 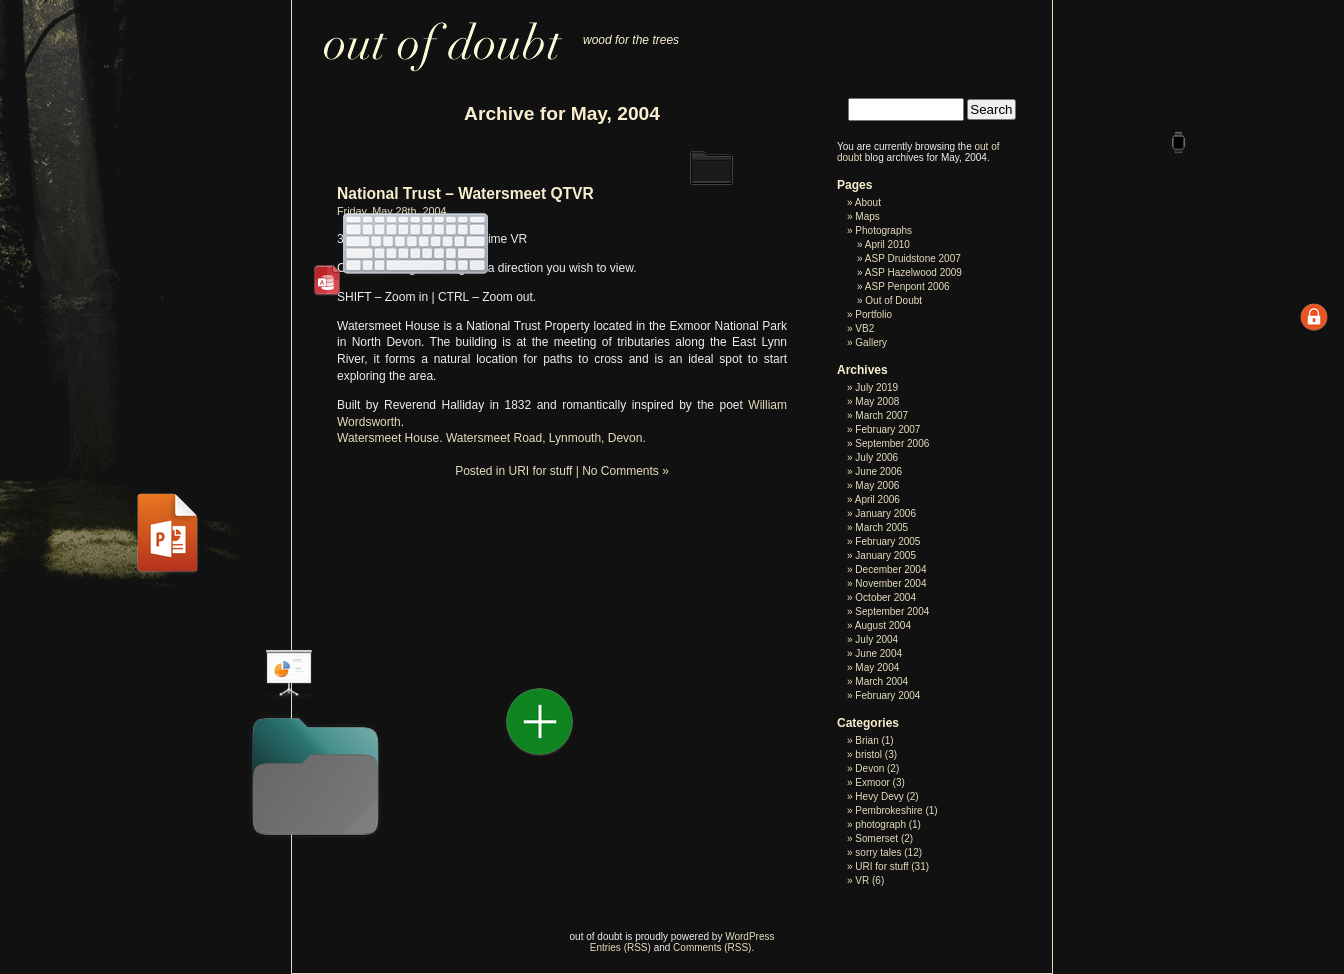 What do you see at coordinates (167, 532) in the screenshot?
I see `powerpoint template file with macros enabled` at bounding box center [167, 532].